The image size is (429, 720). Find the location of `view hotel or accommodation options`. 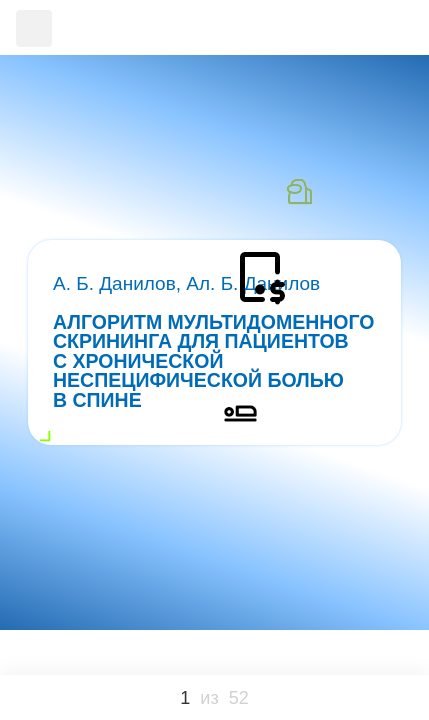

view hotel or accommodation options is located at coordinates (240, 413).